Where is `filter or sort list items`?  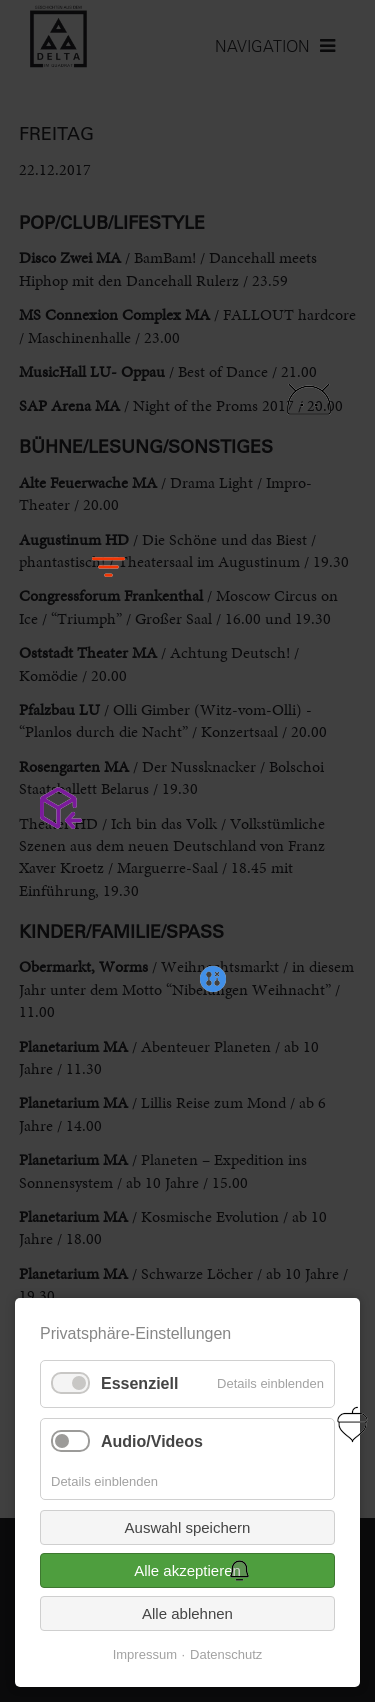 filter or sort list items is located at coordinates (108, 567).